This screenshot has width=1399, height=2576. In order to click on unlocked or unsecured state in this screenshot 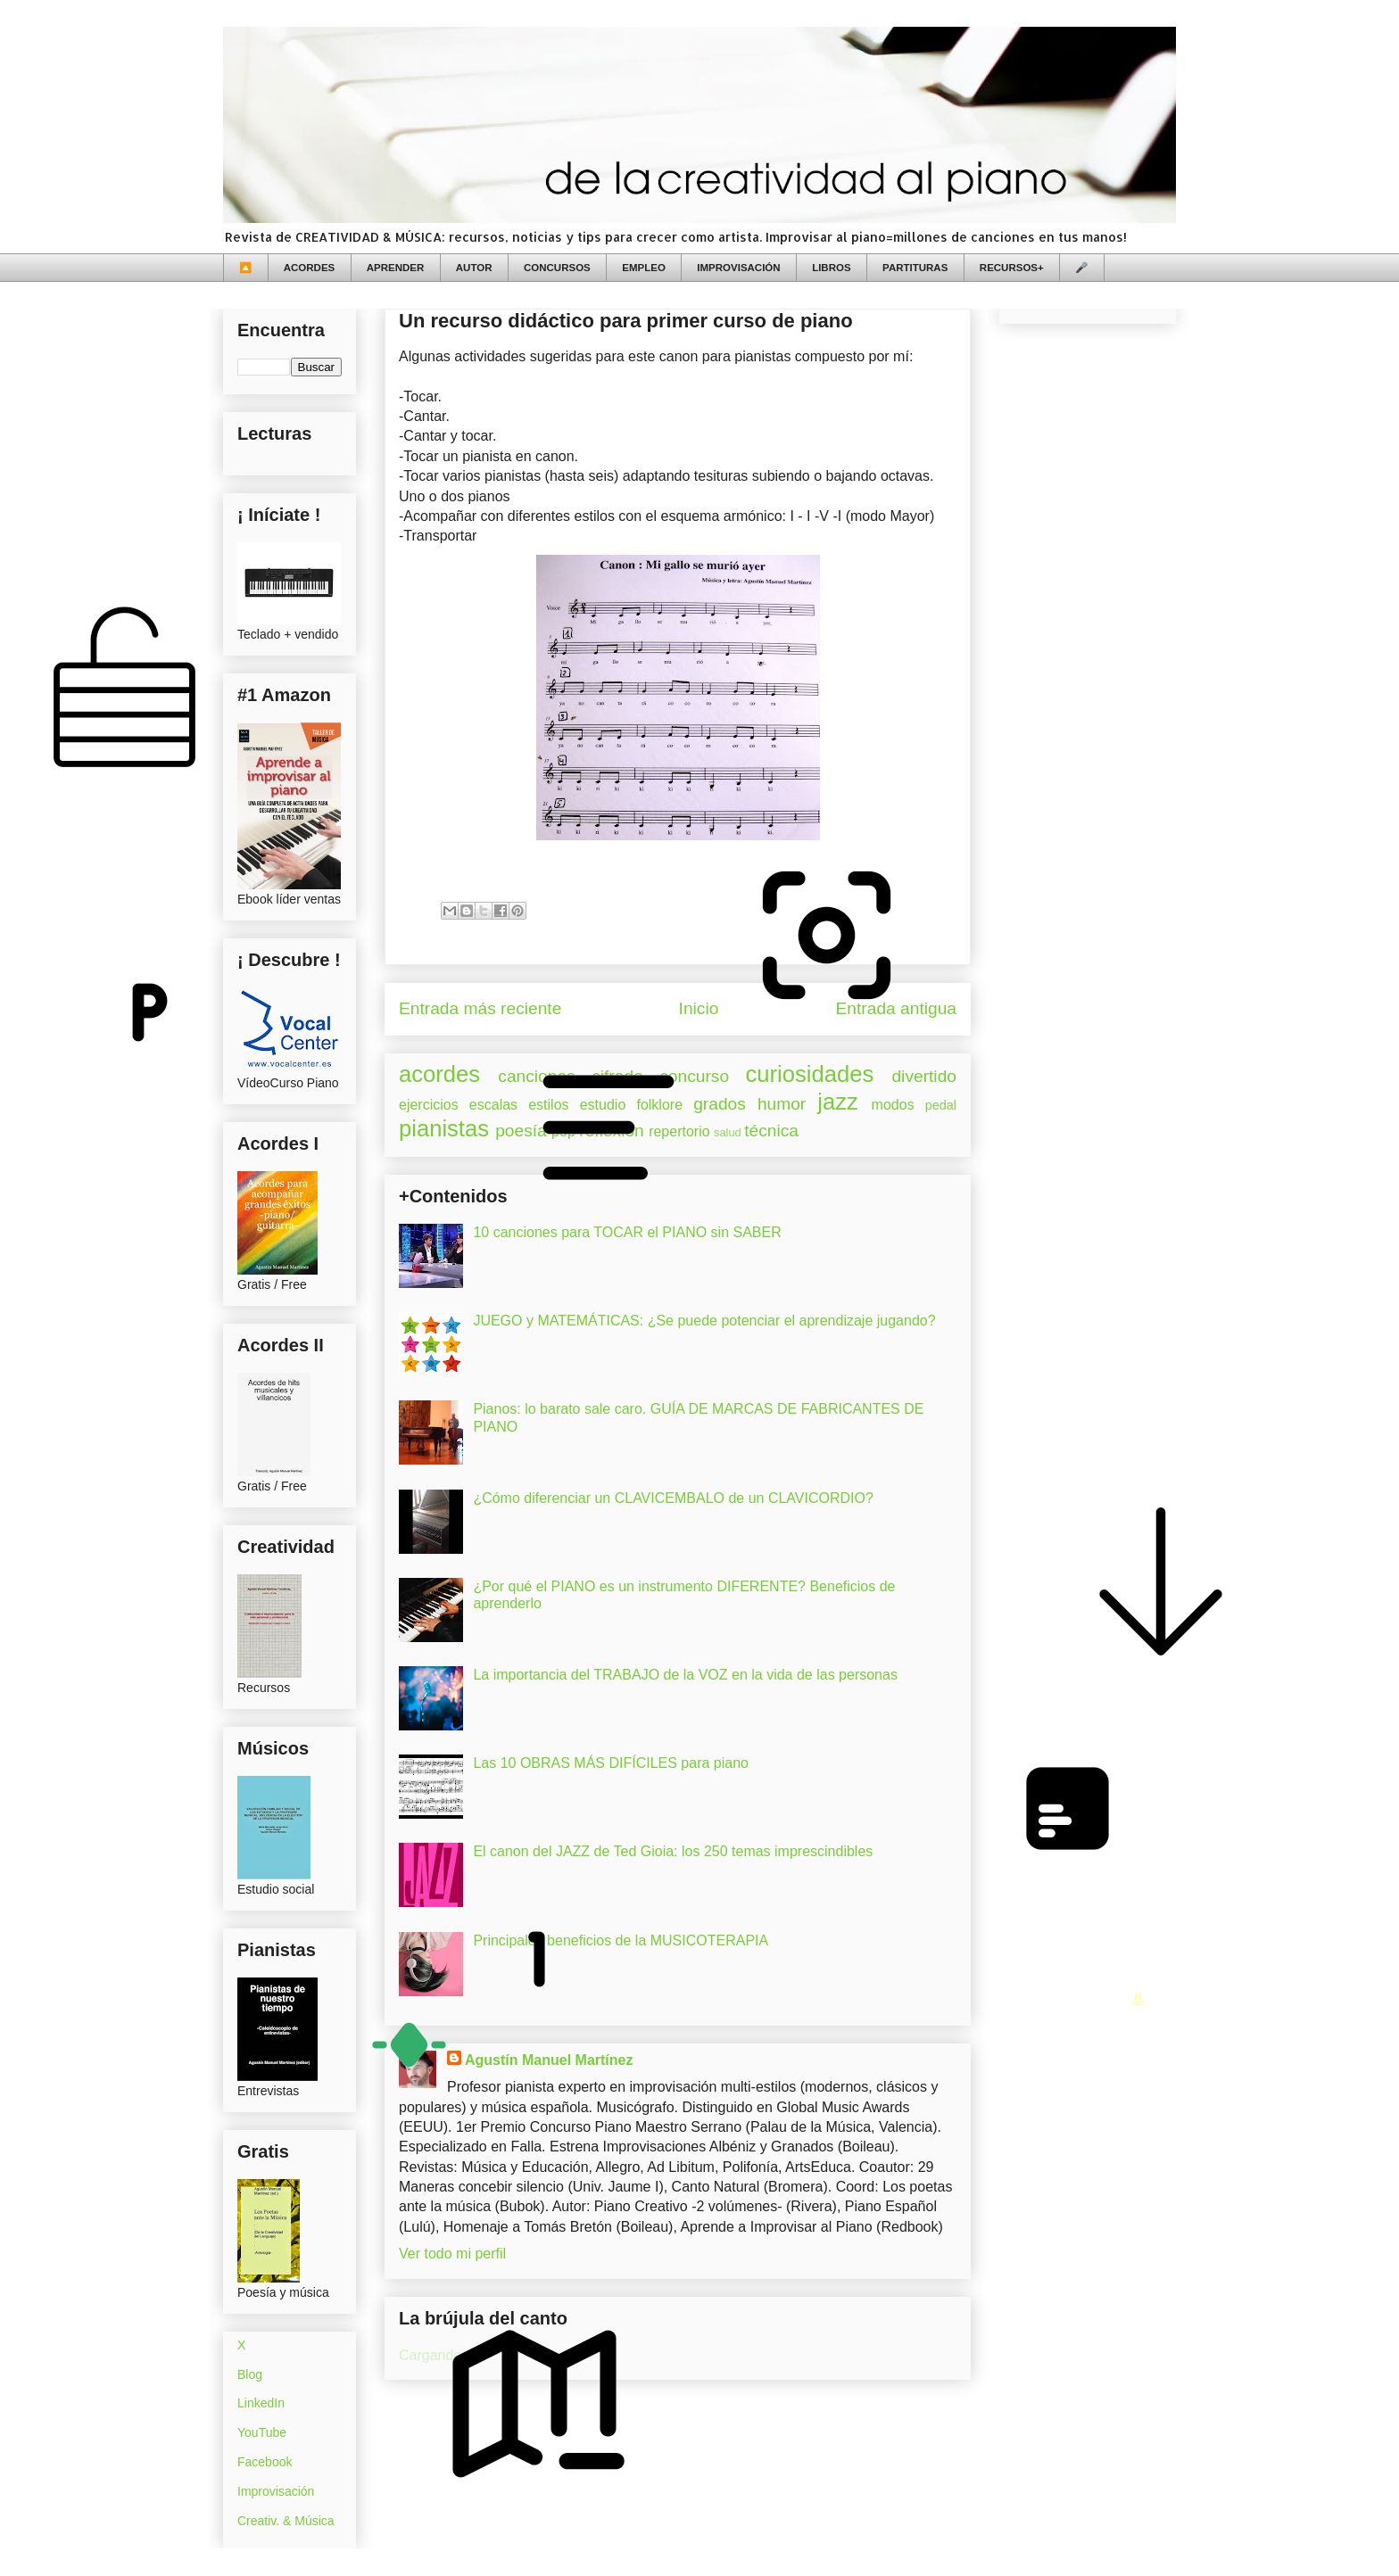, I will do `click(124, 696)`.